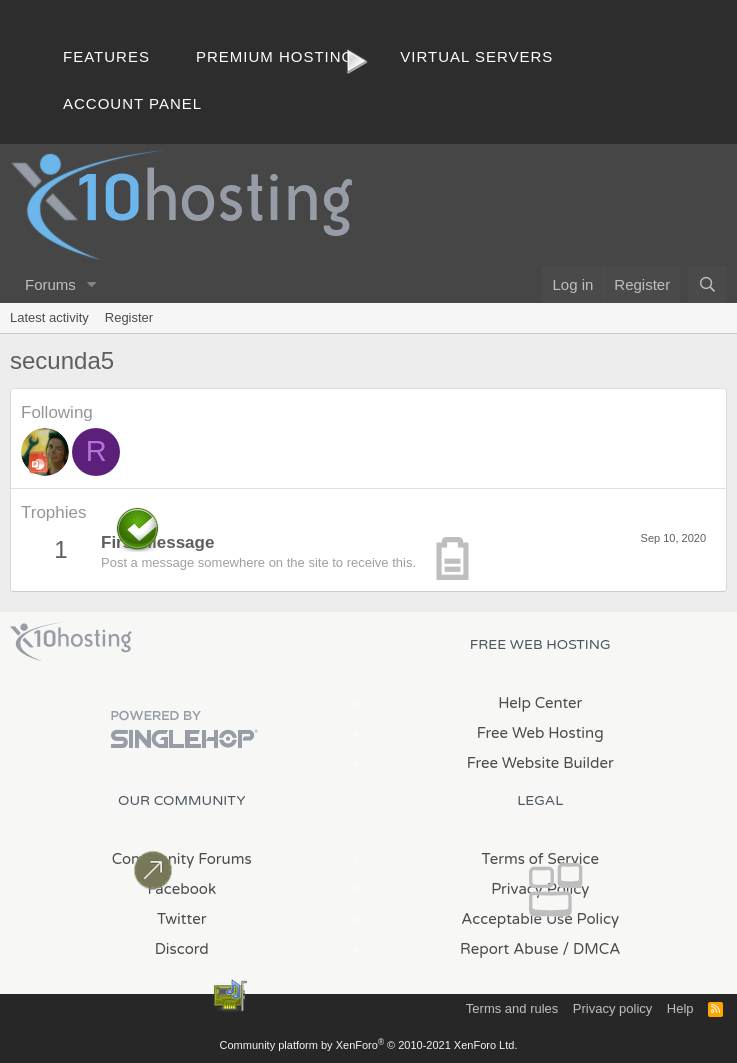 The height and width of the screenshot is (1063, 737). Describe the element at coordinates (557, 891) in the screenshot. I see `open keyboard shortcuts preferences` at that location.